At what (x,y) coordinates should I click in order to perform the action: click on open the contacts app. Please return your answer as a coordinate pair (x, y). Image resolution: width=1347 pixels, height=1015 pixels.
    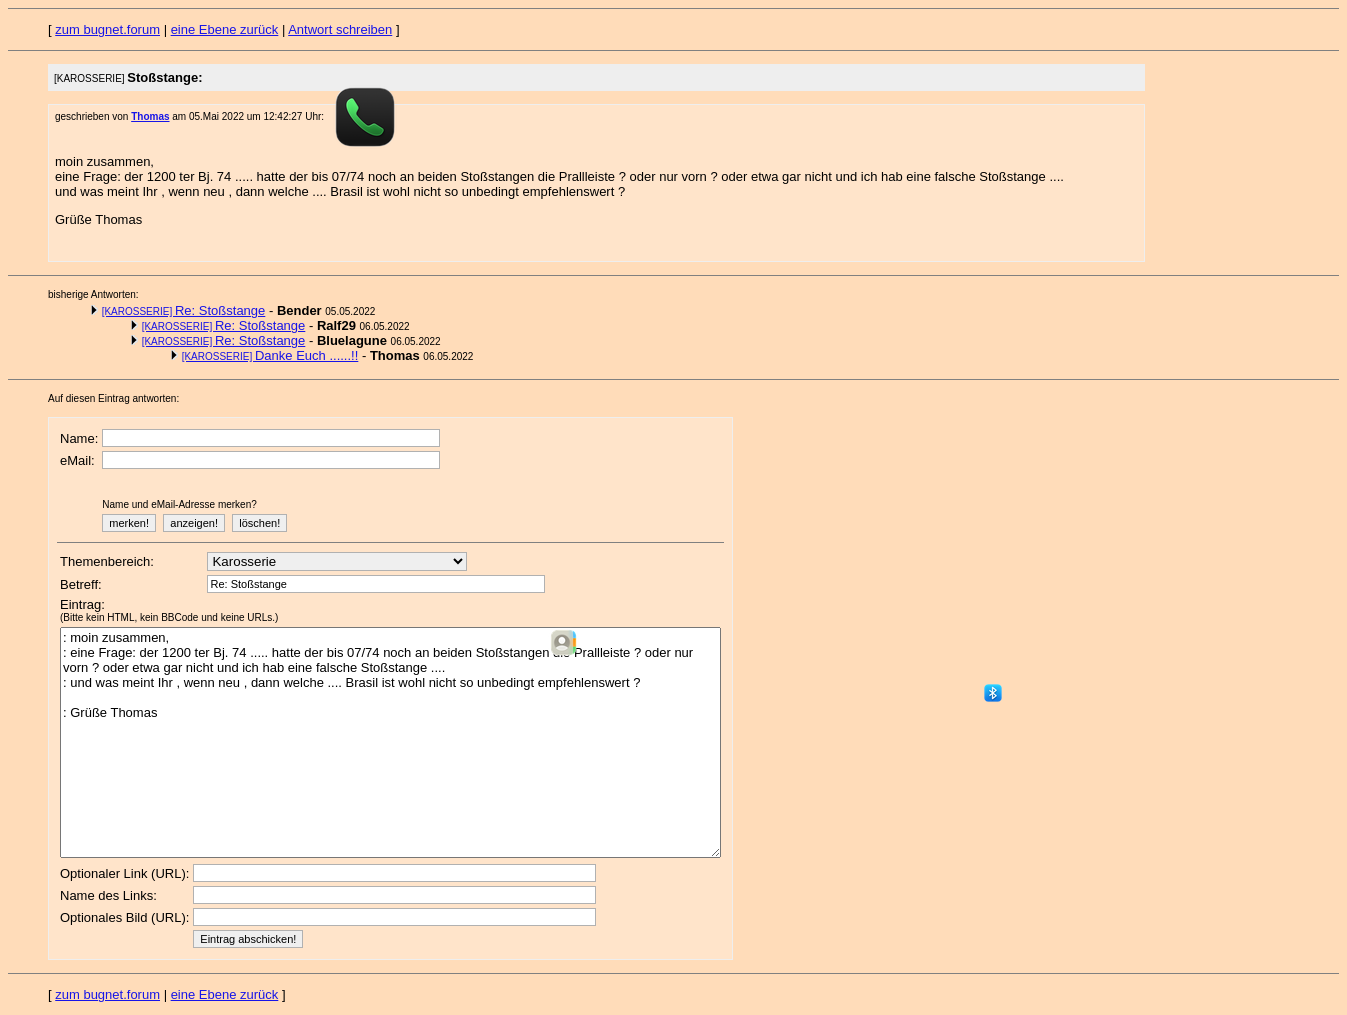
    Looking at the image, I should click on (563, 642).